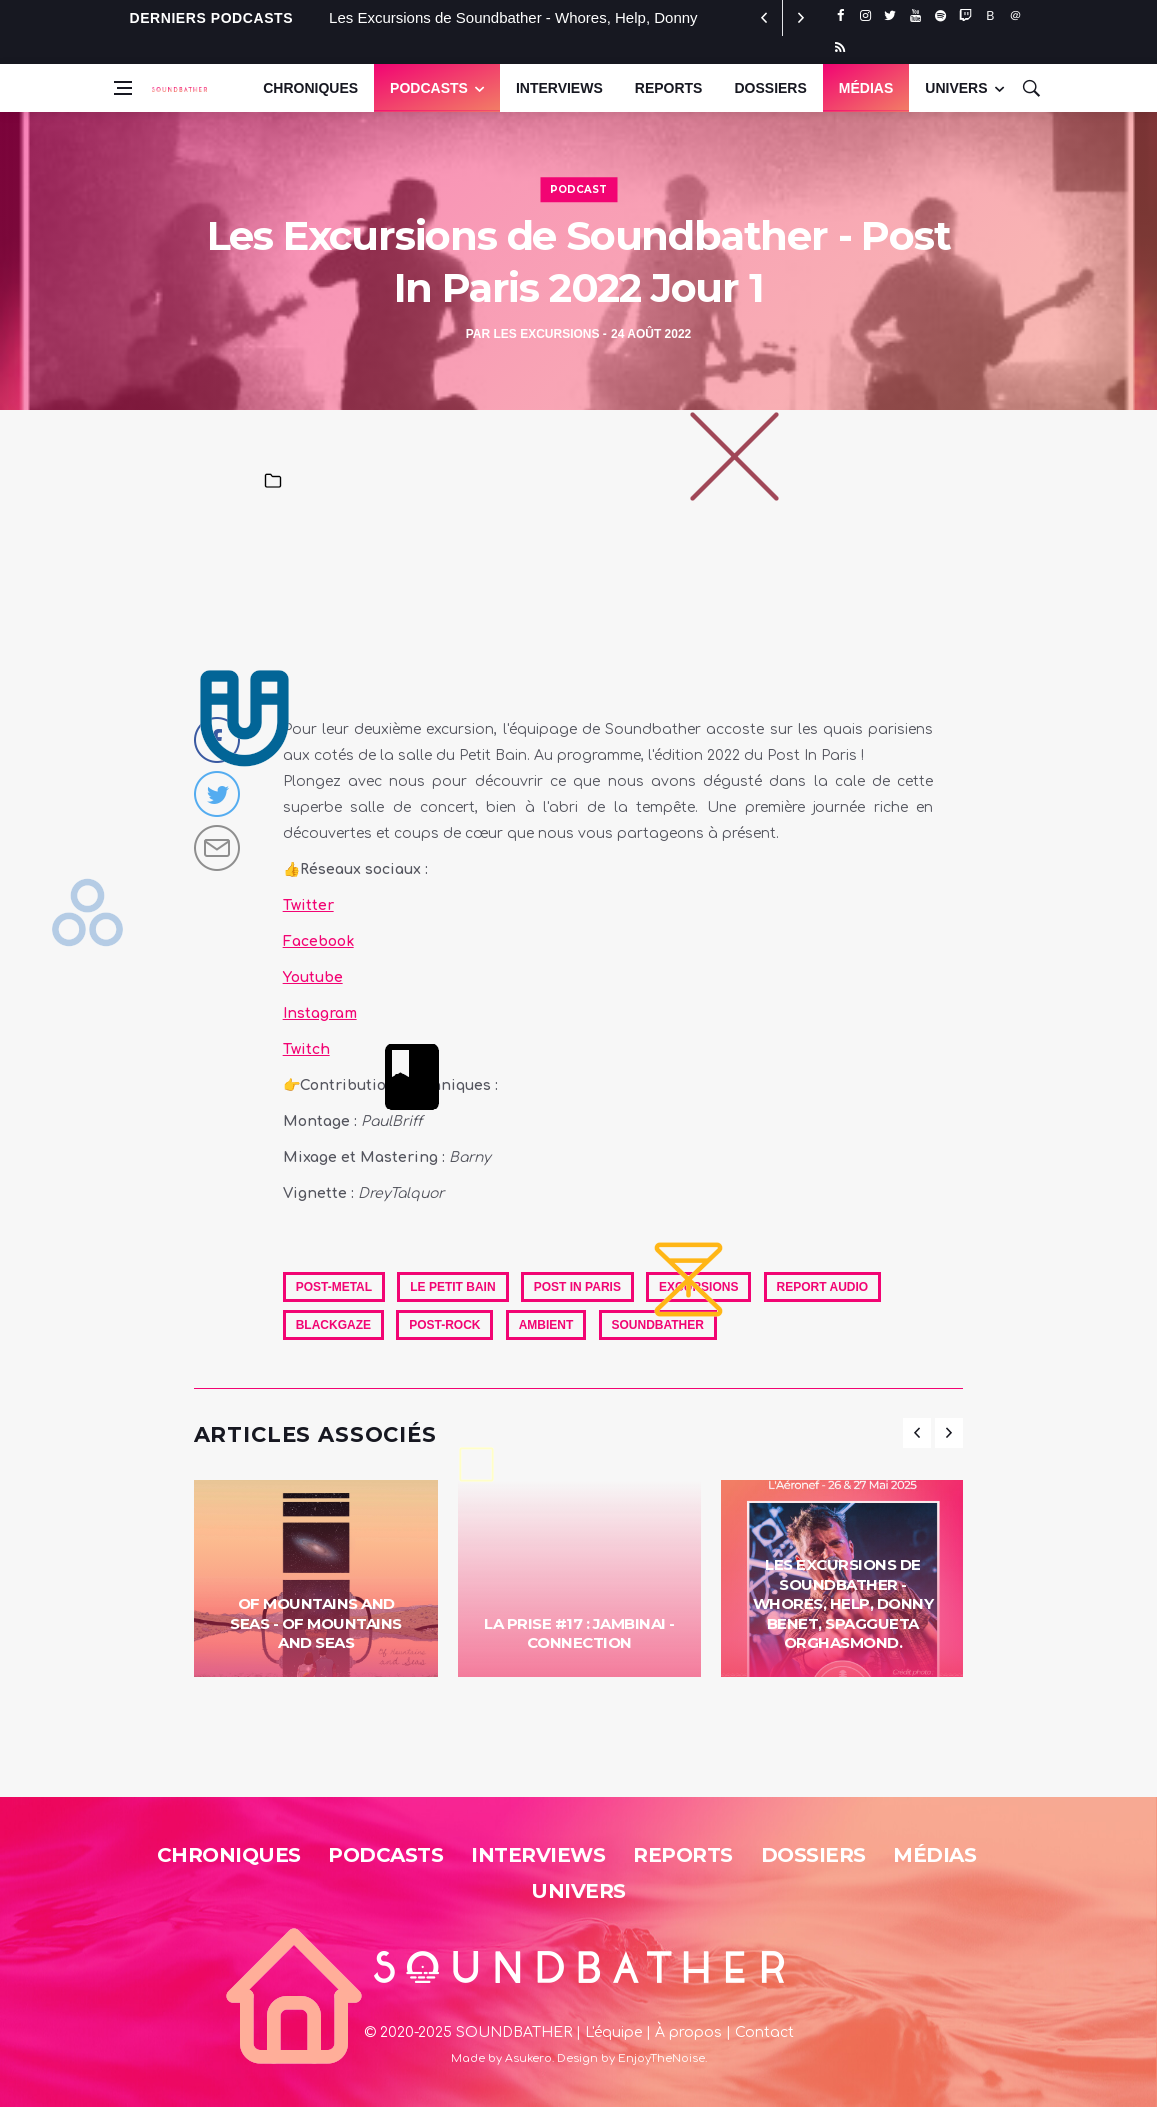 Image resolution: width=1157 pixels, height=2107 pixels. I want to click on stop media playback, so click(476, 1464).